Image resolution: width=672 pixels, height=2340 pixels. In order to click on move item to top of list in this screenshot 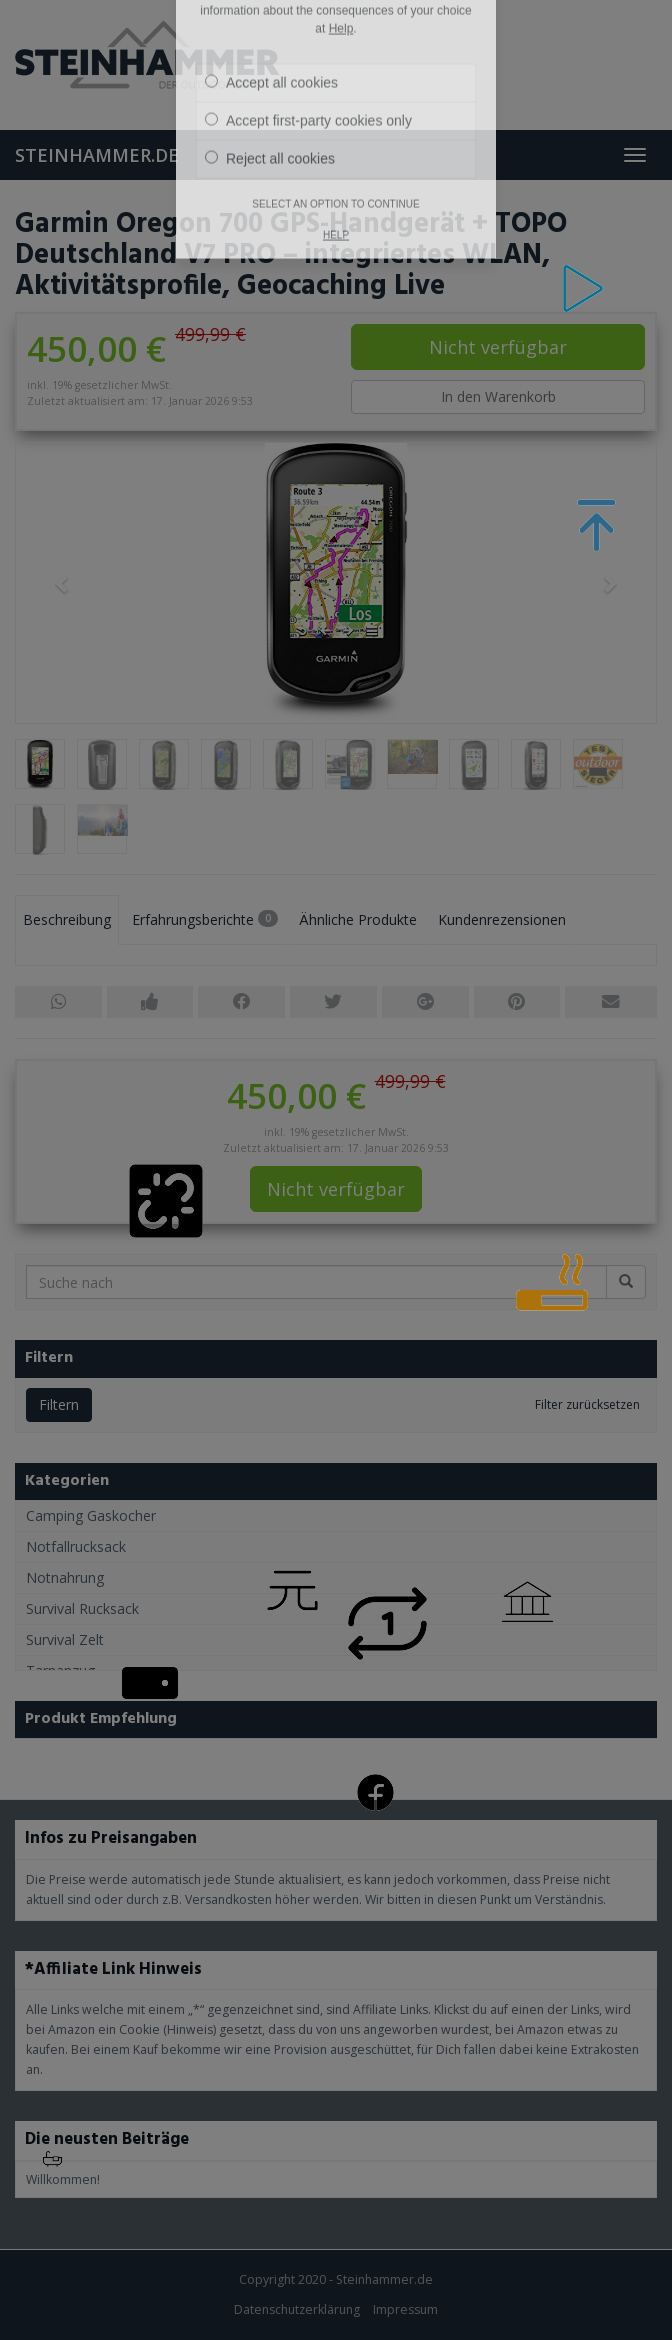, I will do `click(596, 524)`.